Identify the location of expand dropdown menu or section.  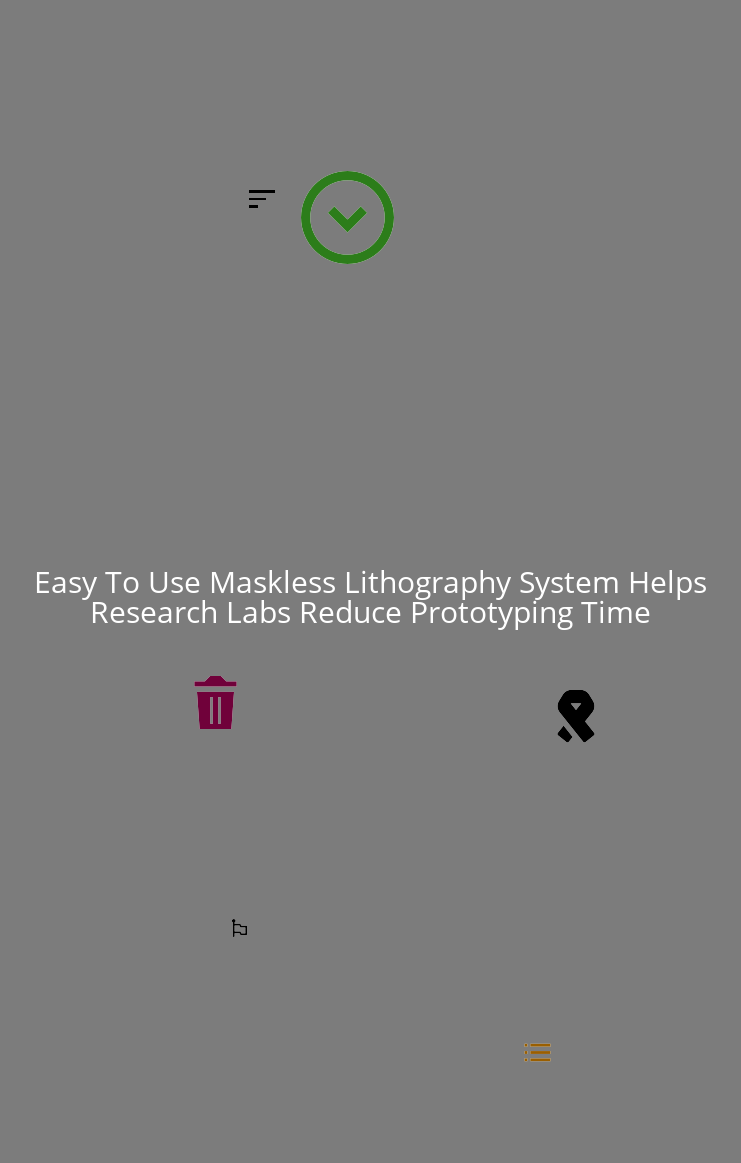
(347, 217).